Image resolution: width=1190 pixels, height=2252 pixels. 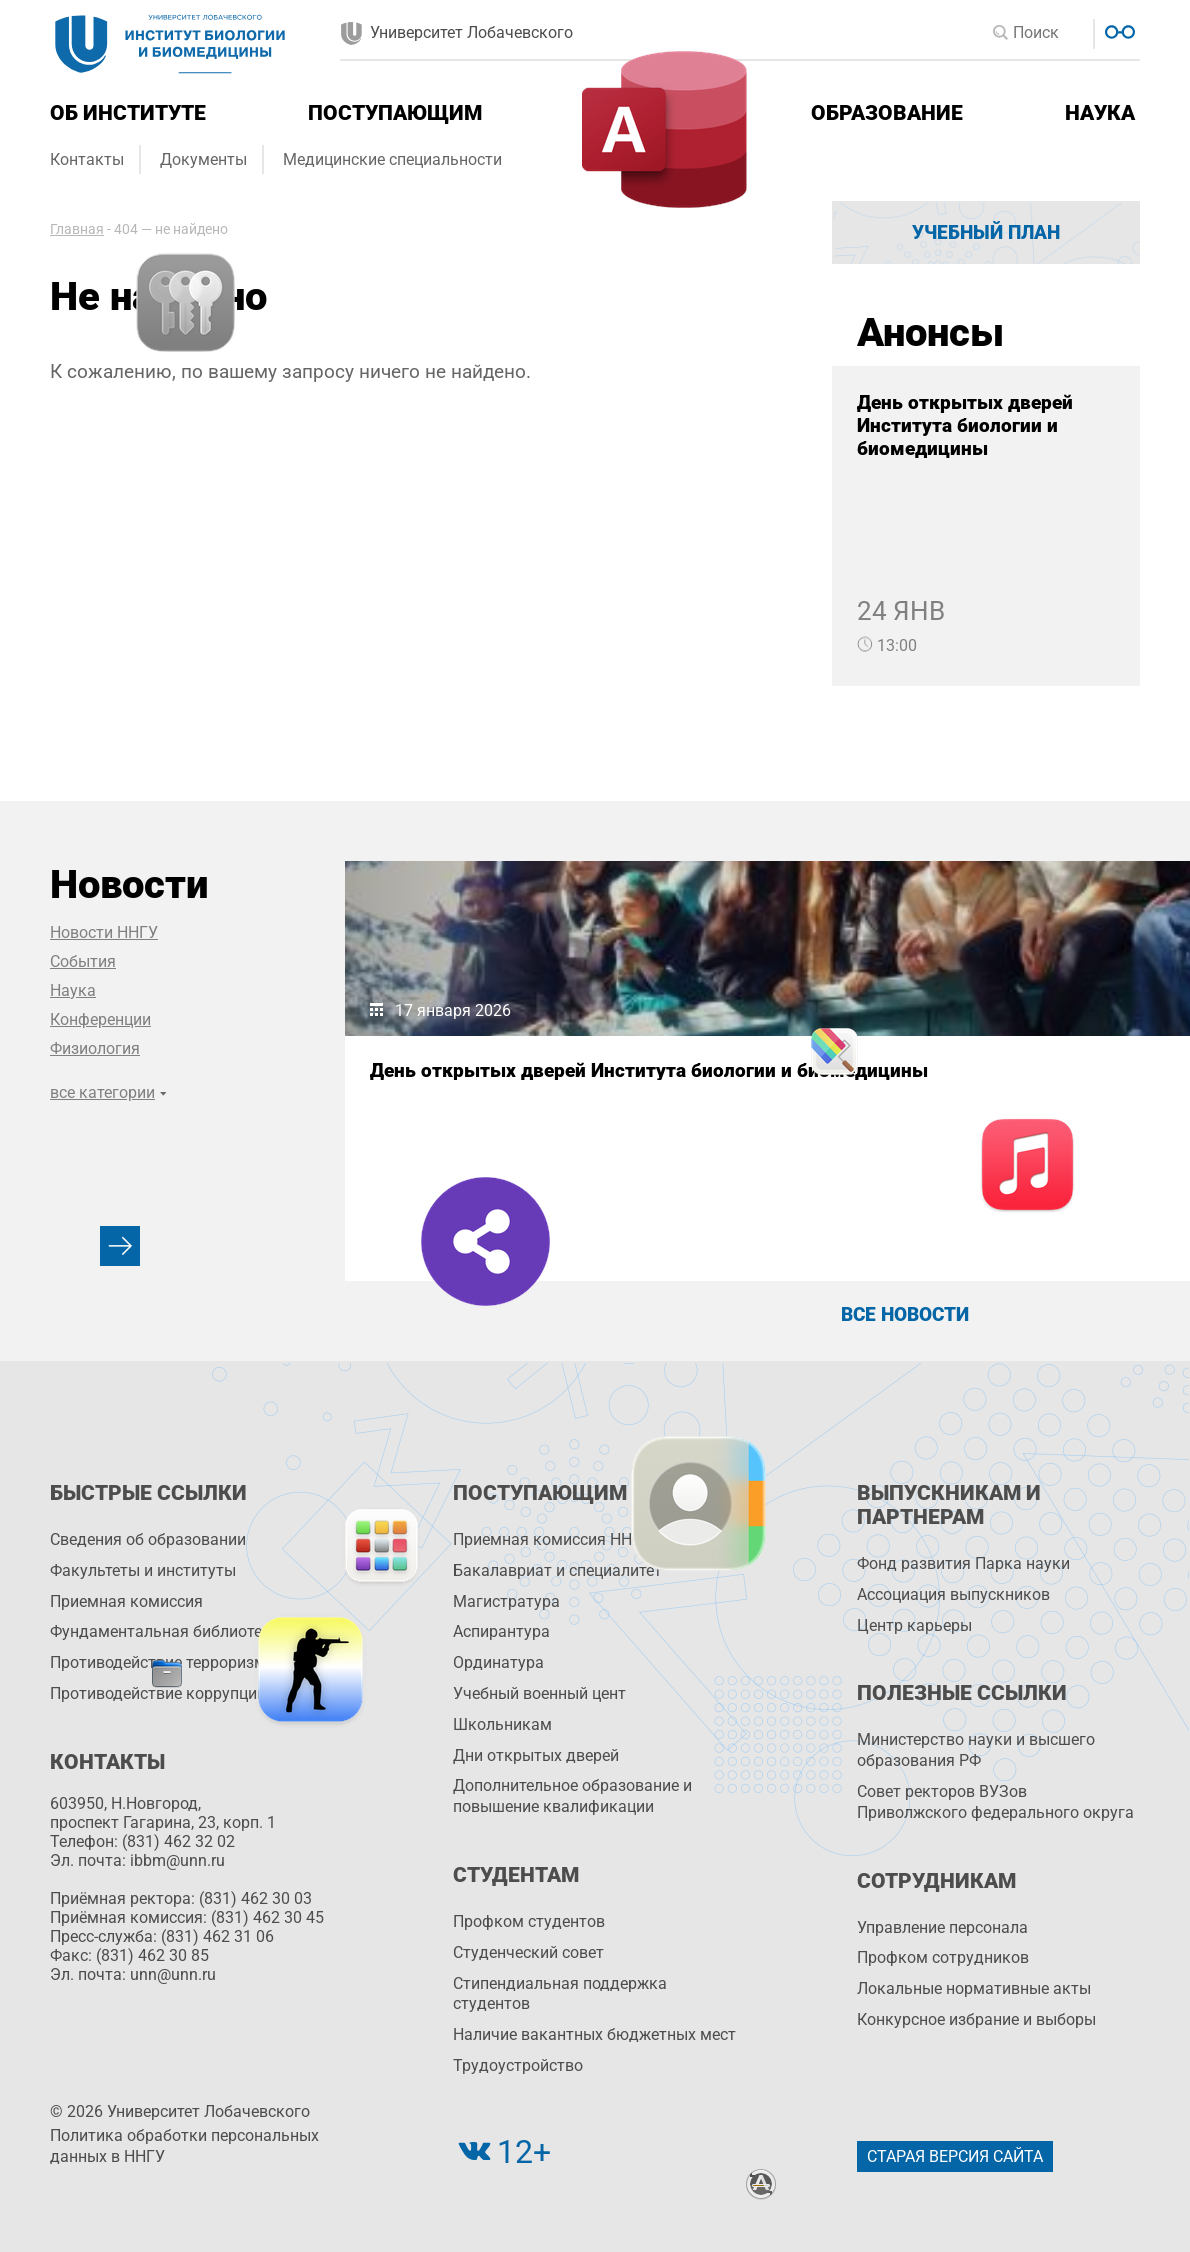 I want to click on indicates a shared file or folder, so click(x=485, y=1241).